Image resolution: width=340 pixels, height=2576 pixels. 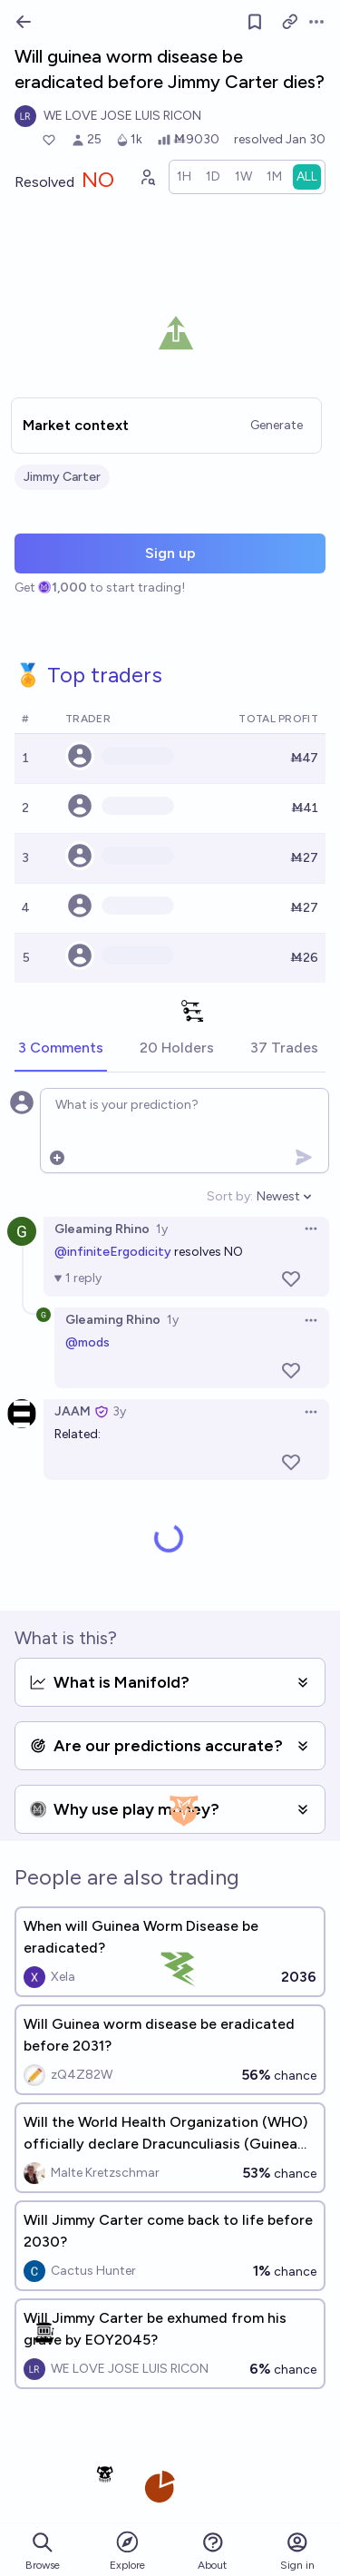 What do you see at coordinates (160, 2486) in the screenshot?
I see `view analytics or statistics breakdown` at bounding box center [160, 2486].